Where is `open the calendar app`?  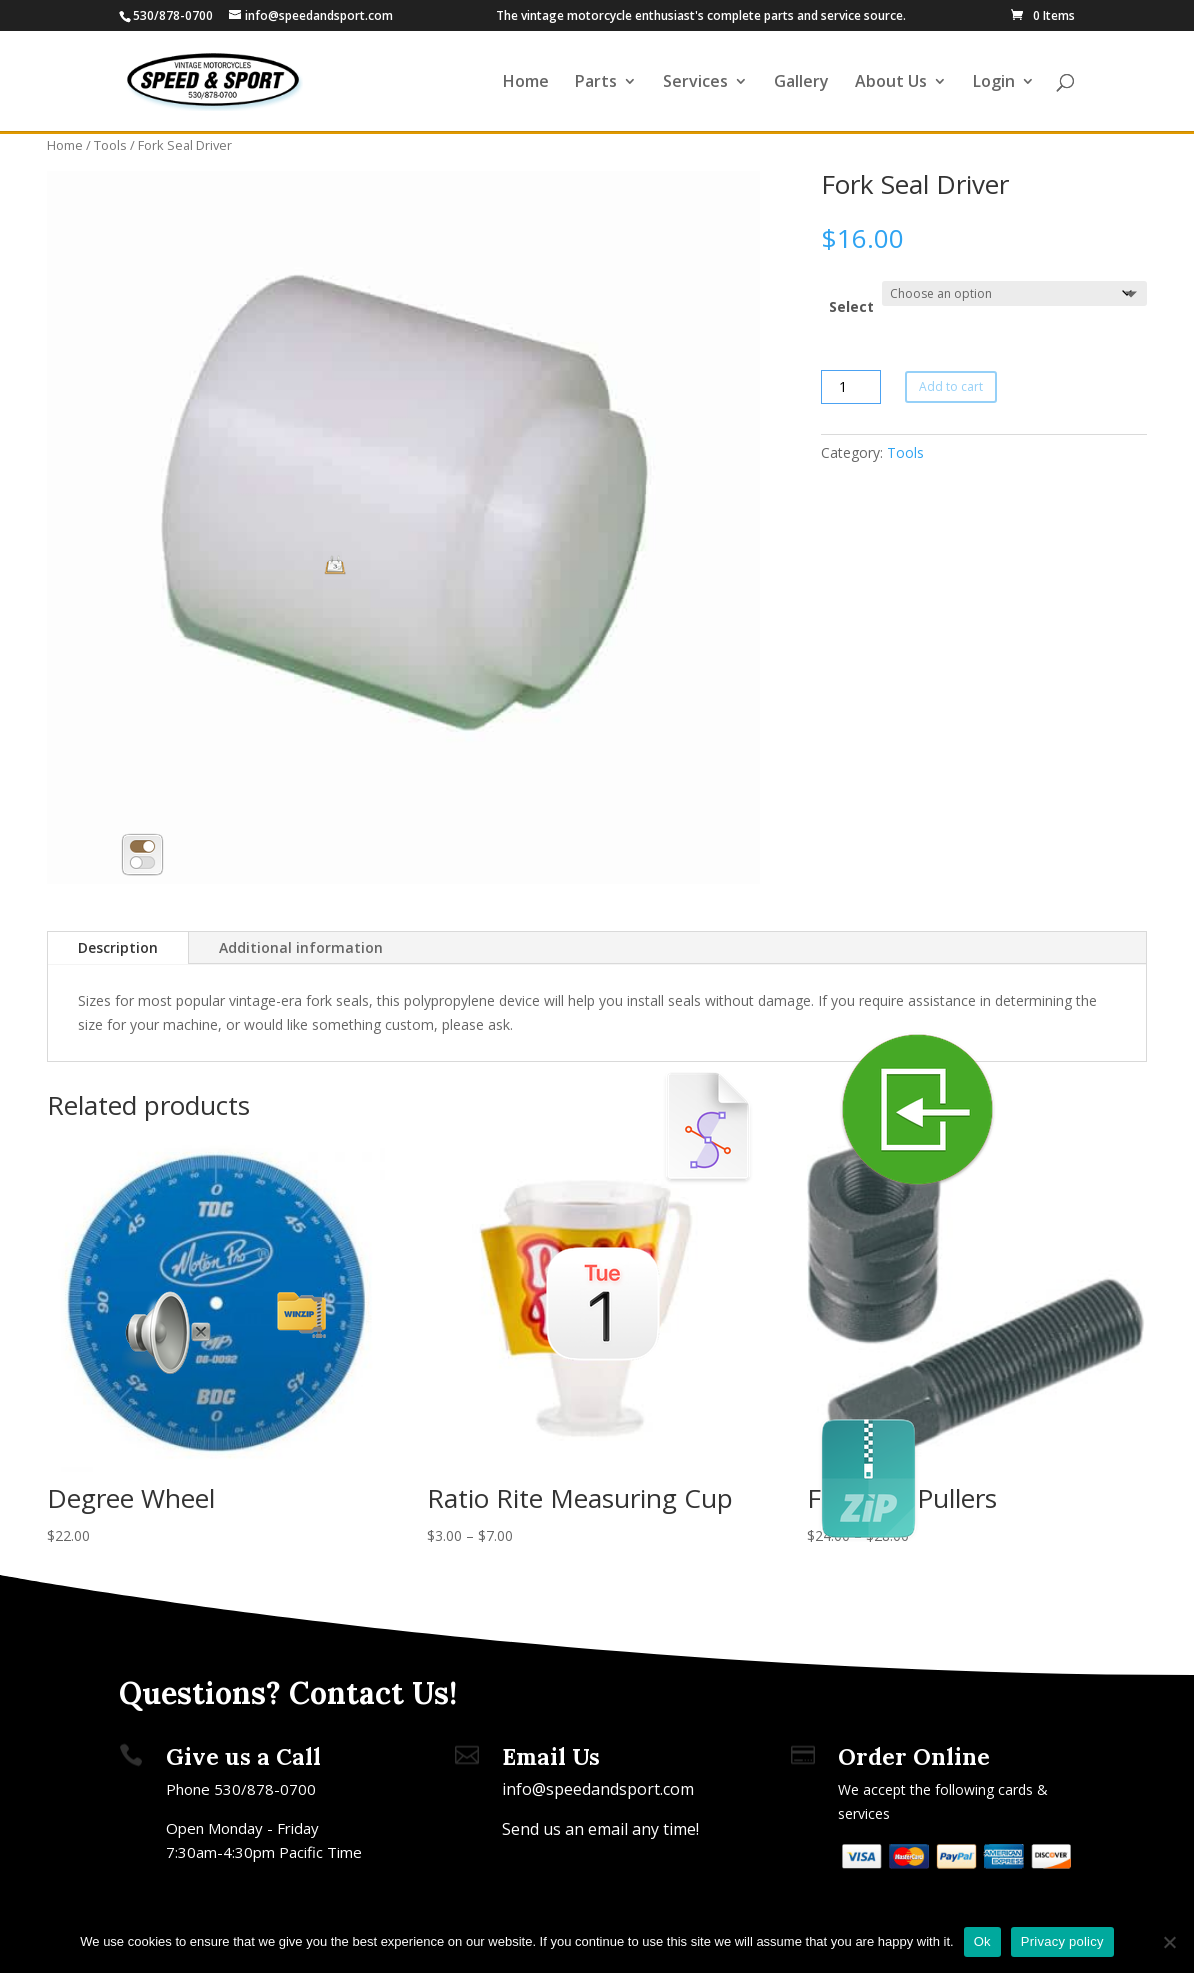 open the calendar app is located at coordinates (603, 1304).